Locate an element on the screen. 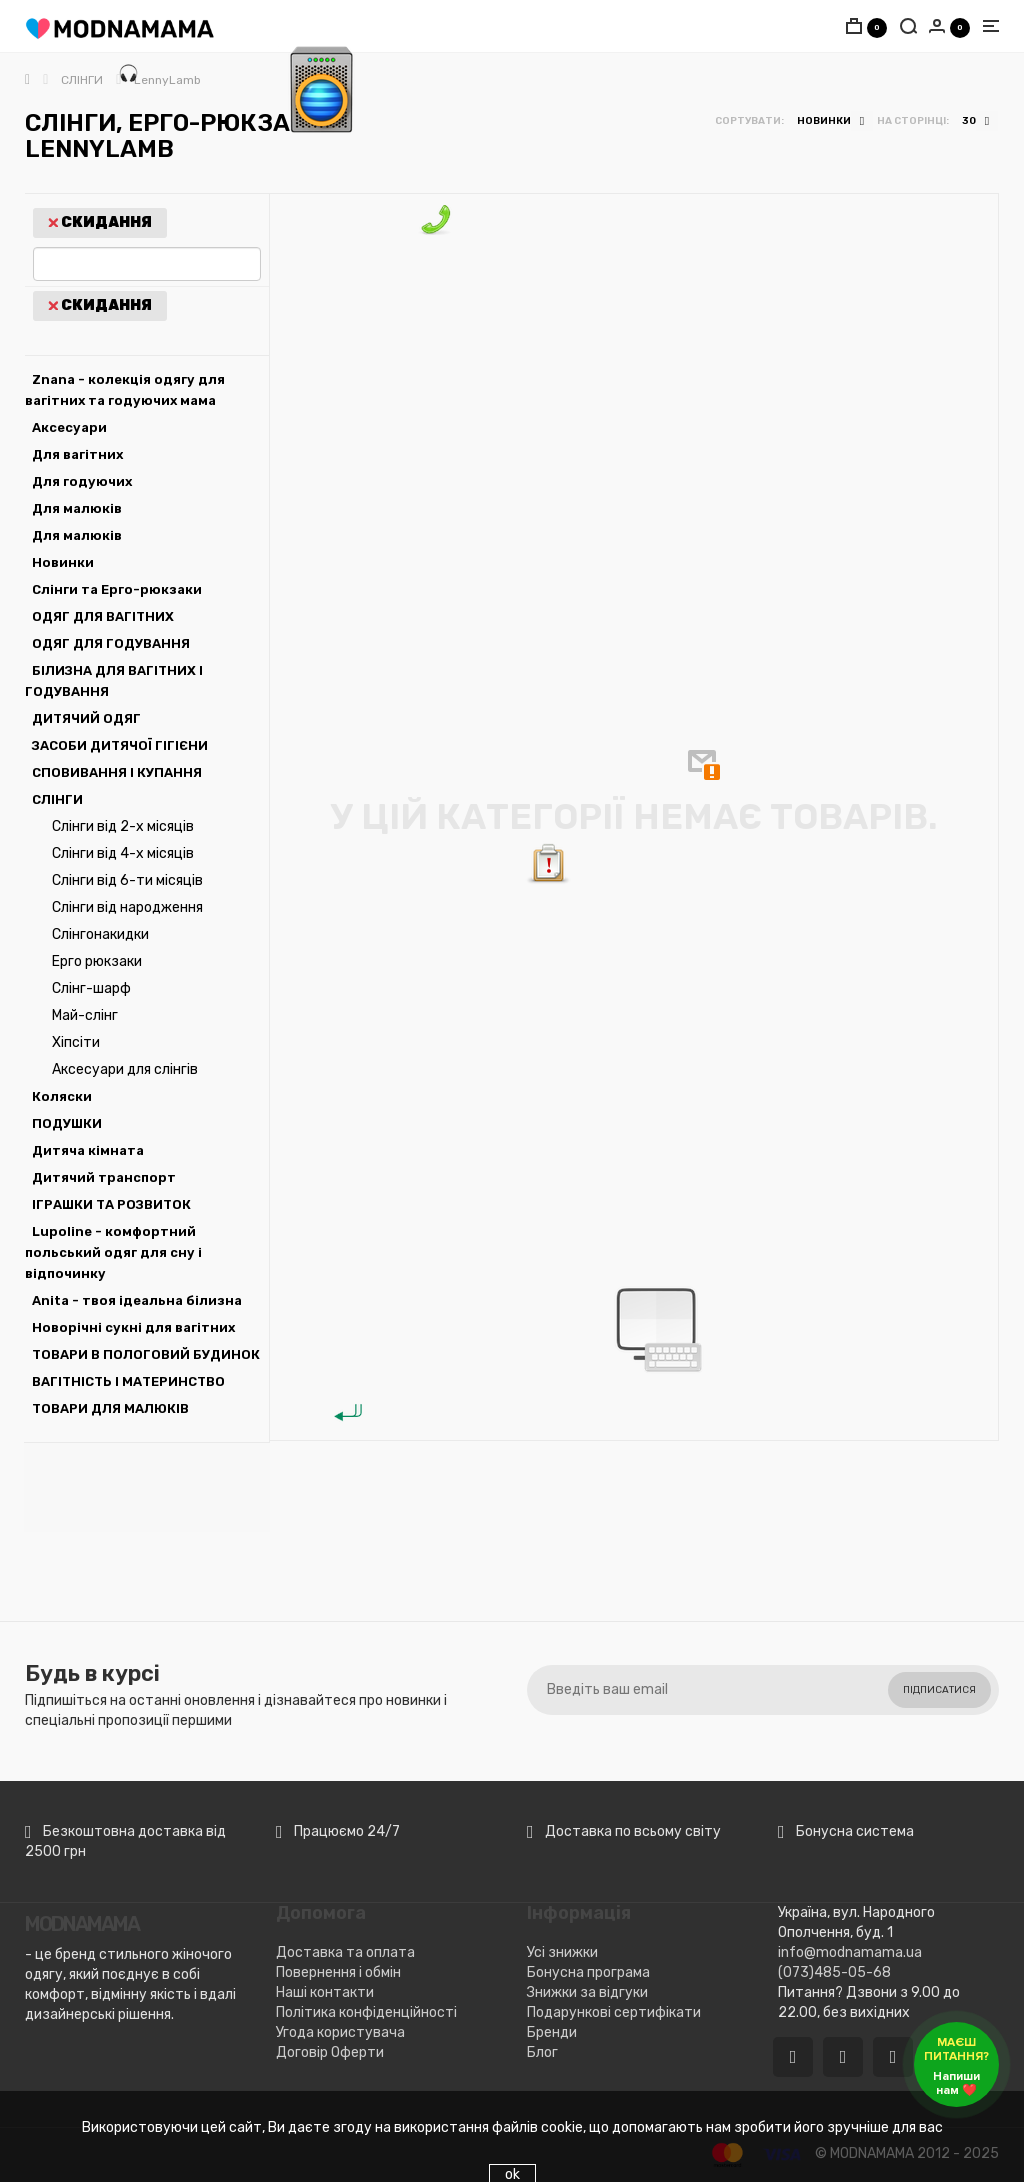  mark email as important is located at coordinates (704, 764).